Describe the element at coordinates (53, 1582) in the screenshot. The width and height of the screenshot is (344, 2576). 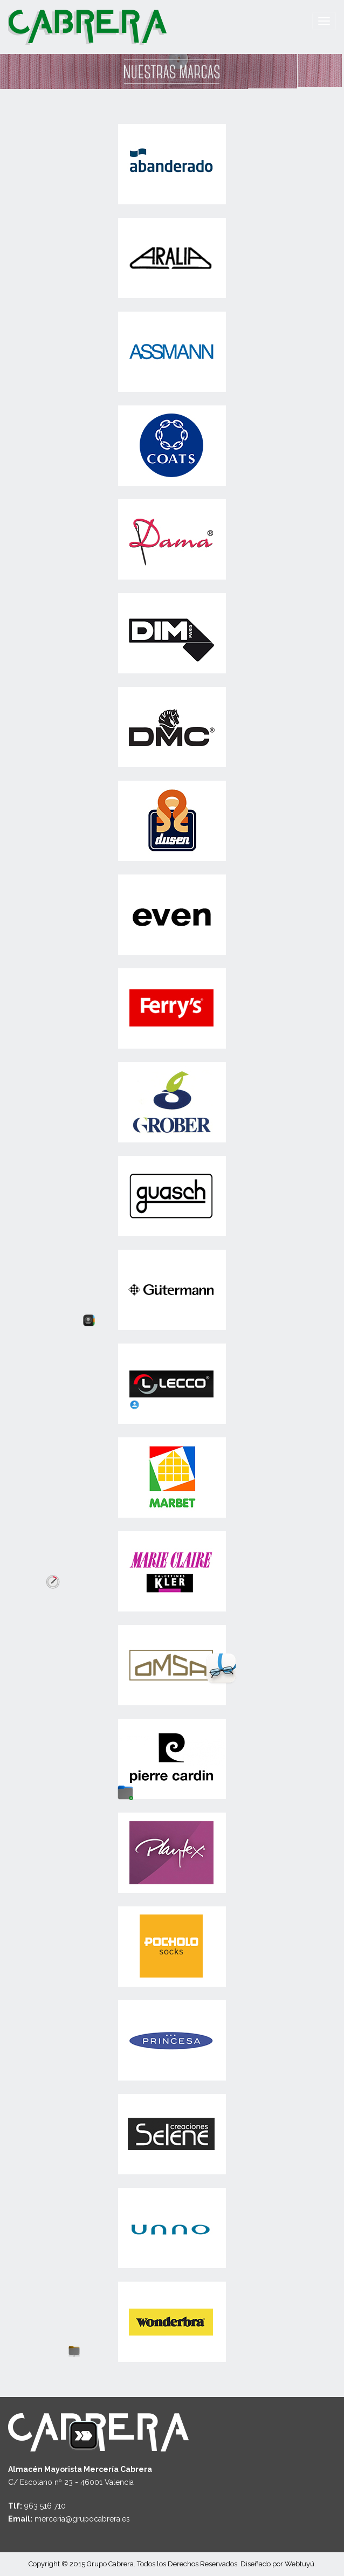
I see `open sysprof system profiler` at that location.